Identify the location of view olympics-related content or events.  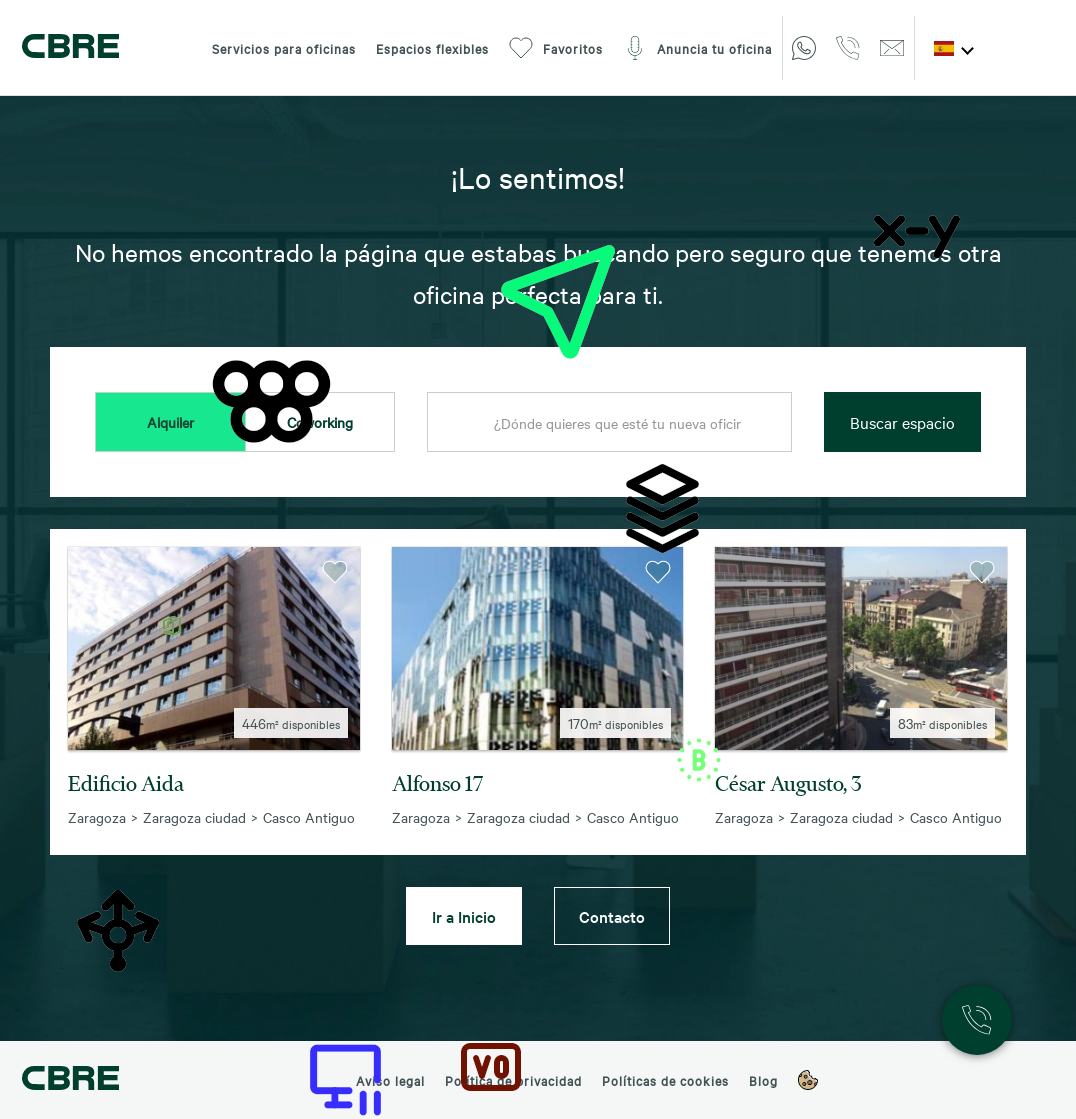
(271, 401).